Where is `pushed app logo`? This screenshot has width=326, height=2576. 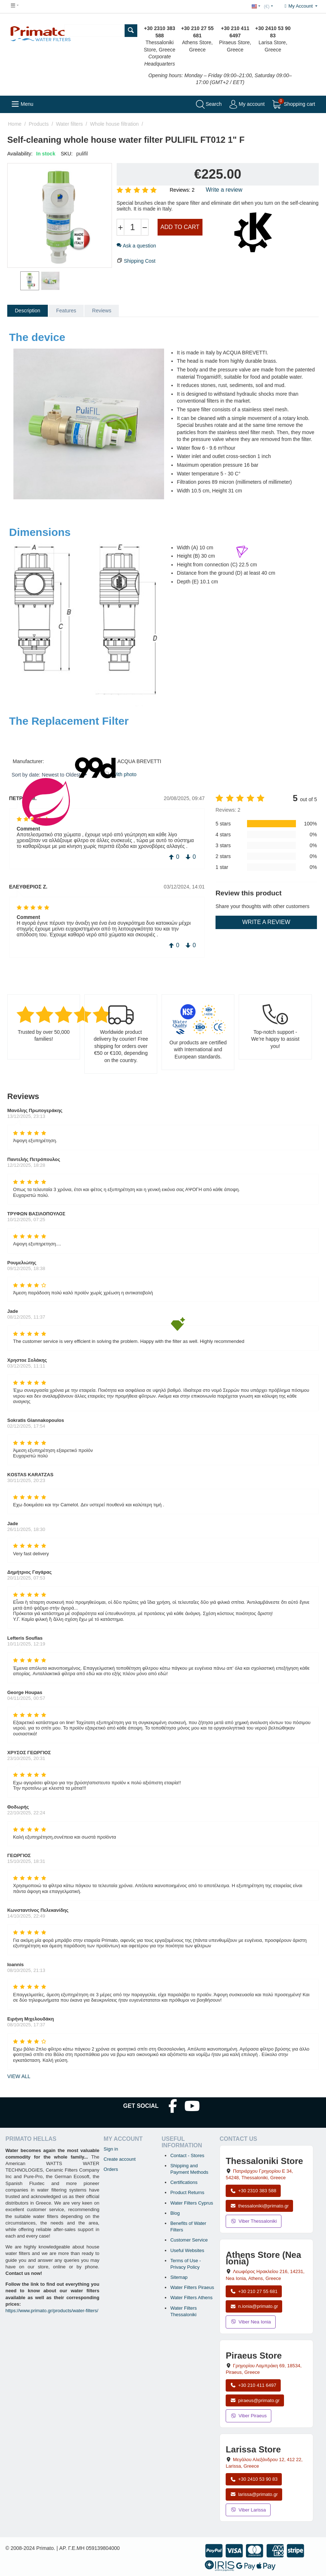
pushed app logo is located at coordinates (242, 552).